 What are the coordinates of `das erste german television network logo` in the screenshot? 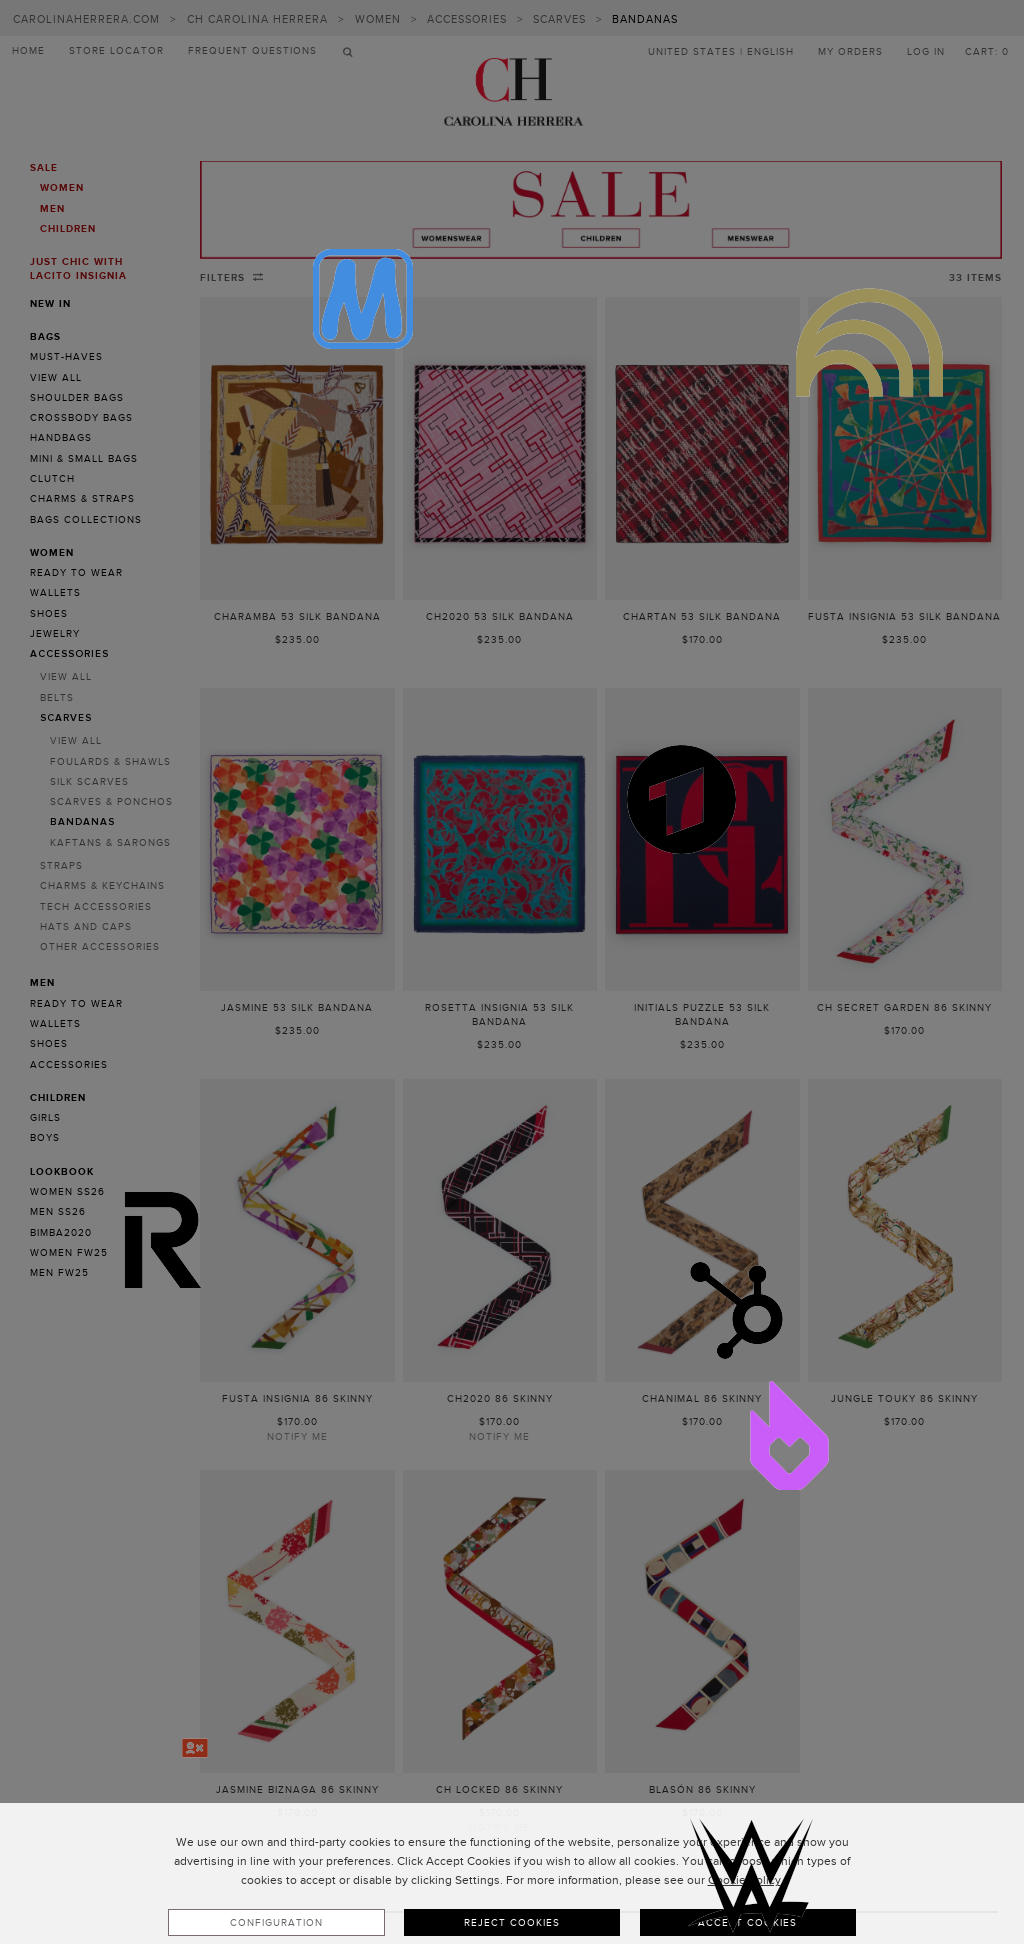 It's located at (681, 799).